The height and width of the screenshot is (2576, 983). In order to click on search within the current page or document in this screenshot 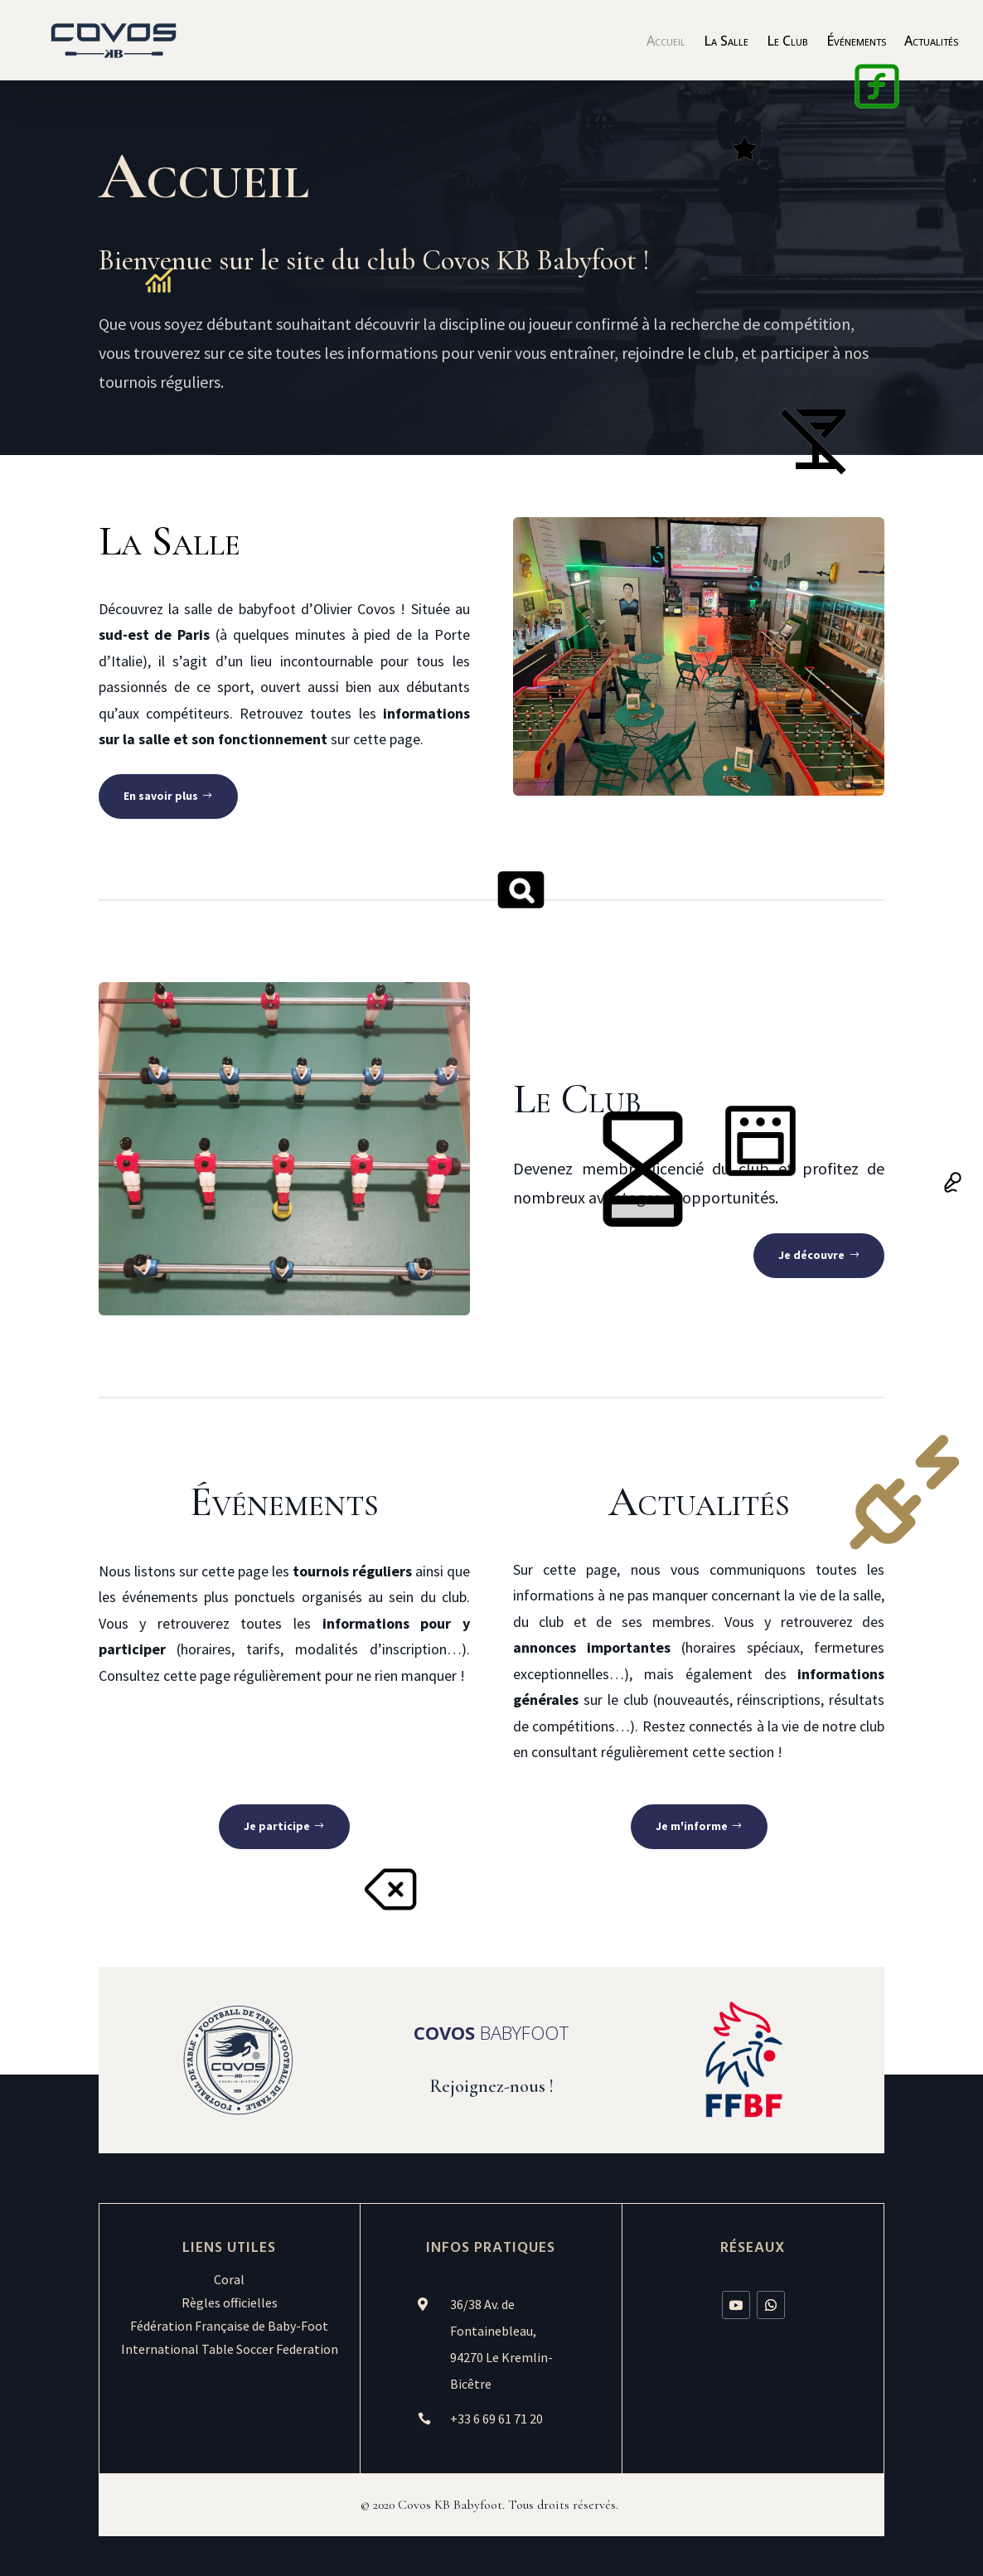, I will do `click(521, 889)`.